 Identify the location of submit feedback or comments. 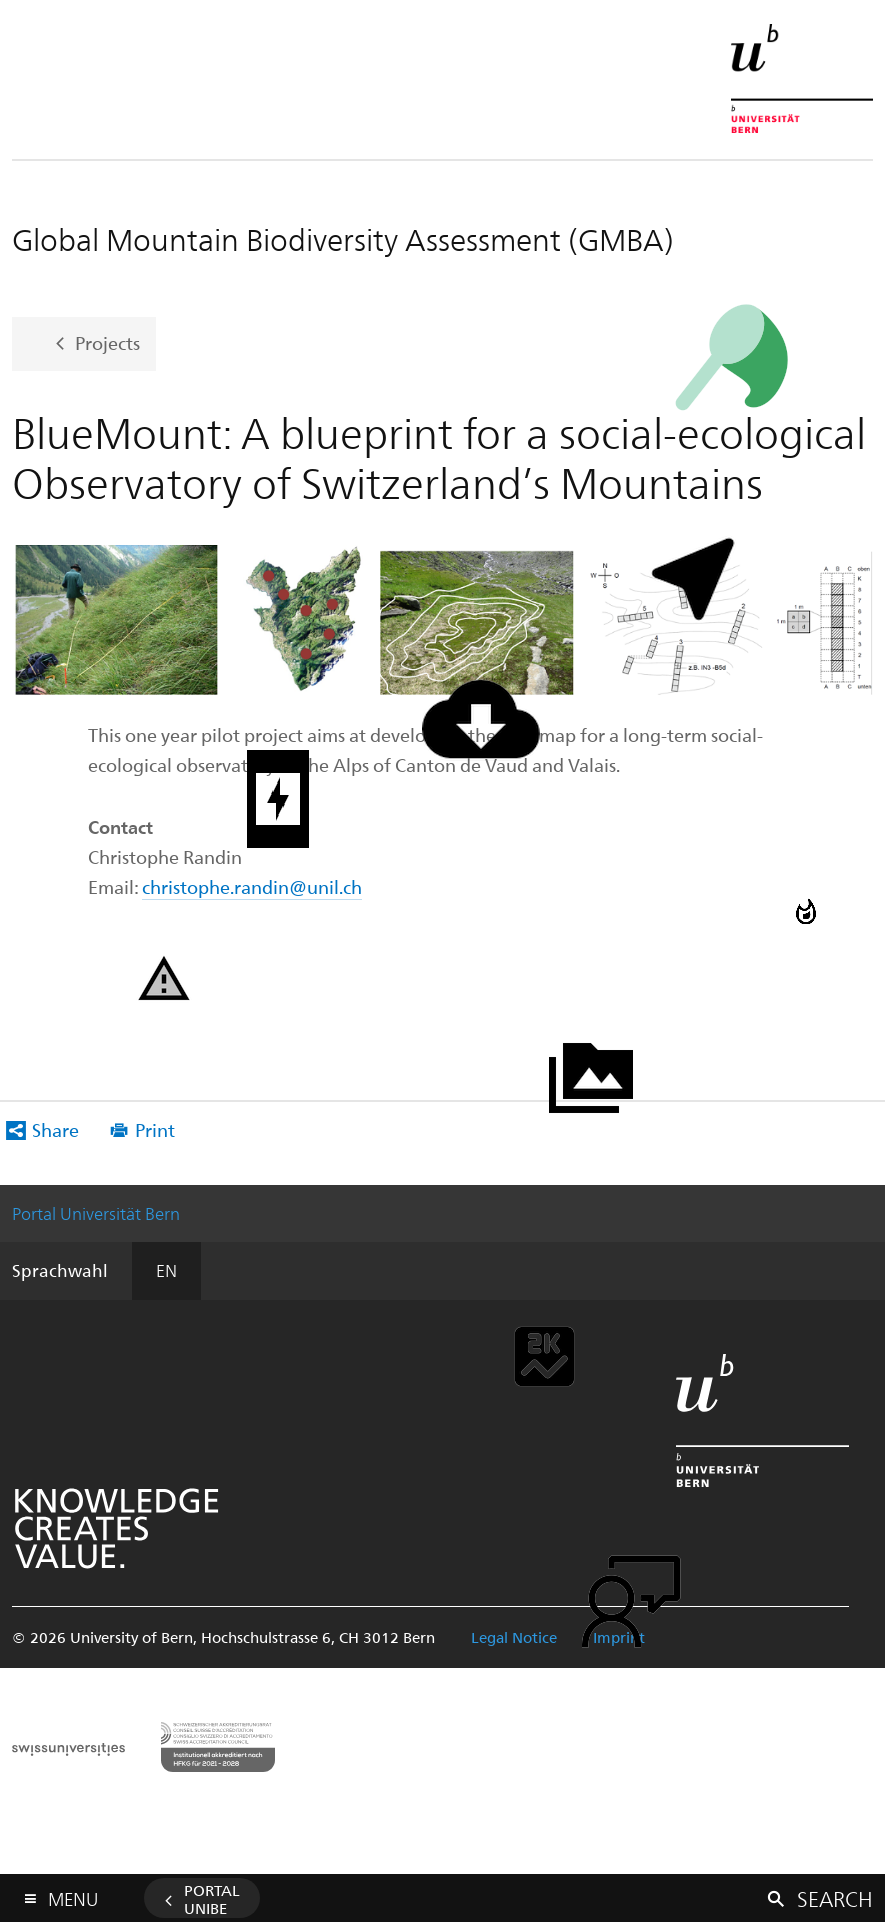
(634, 1601).